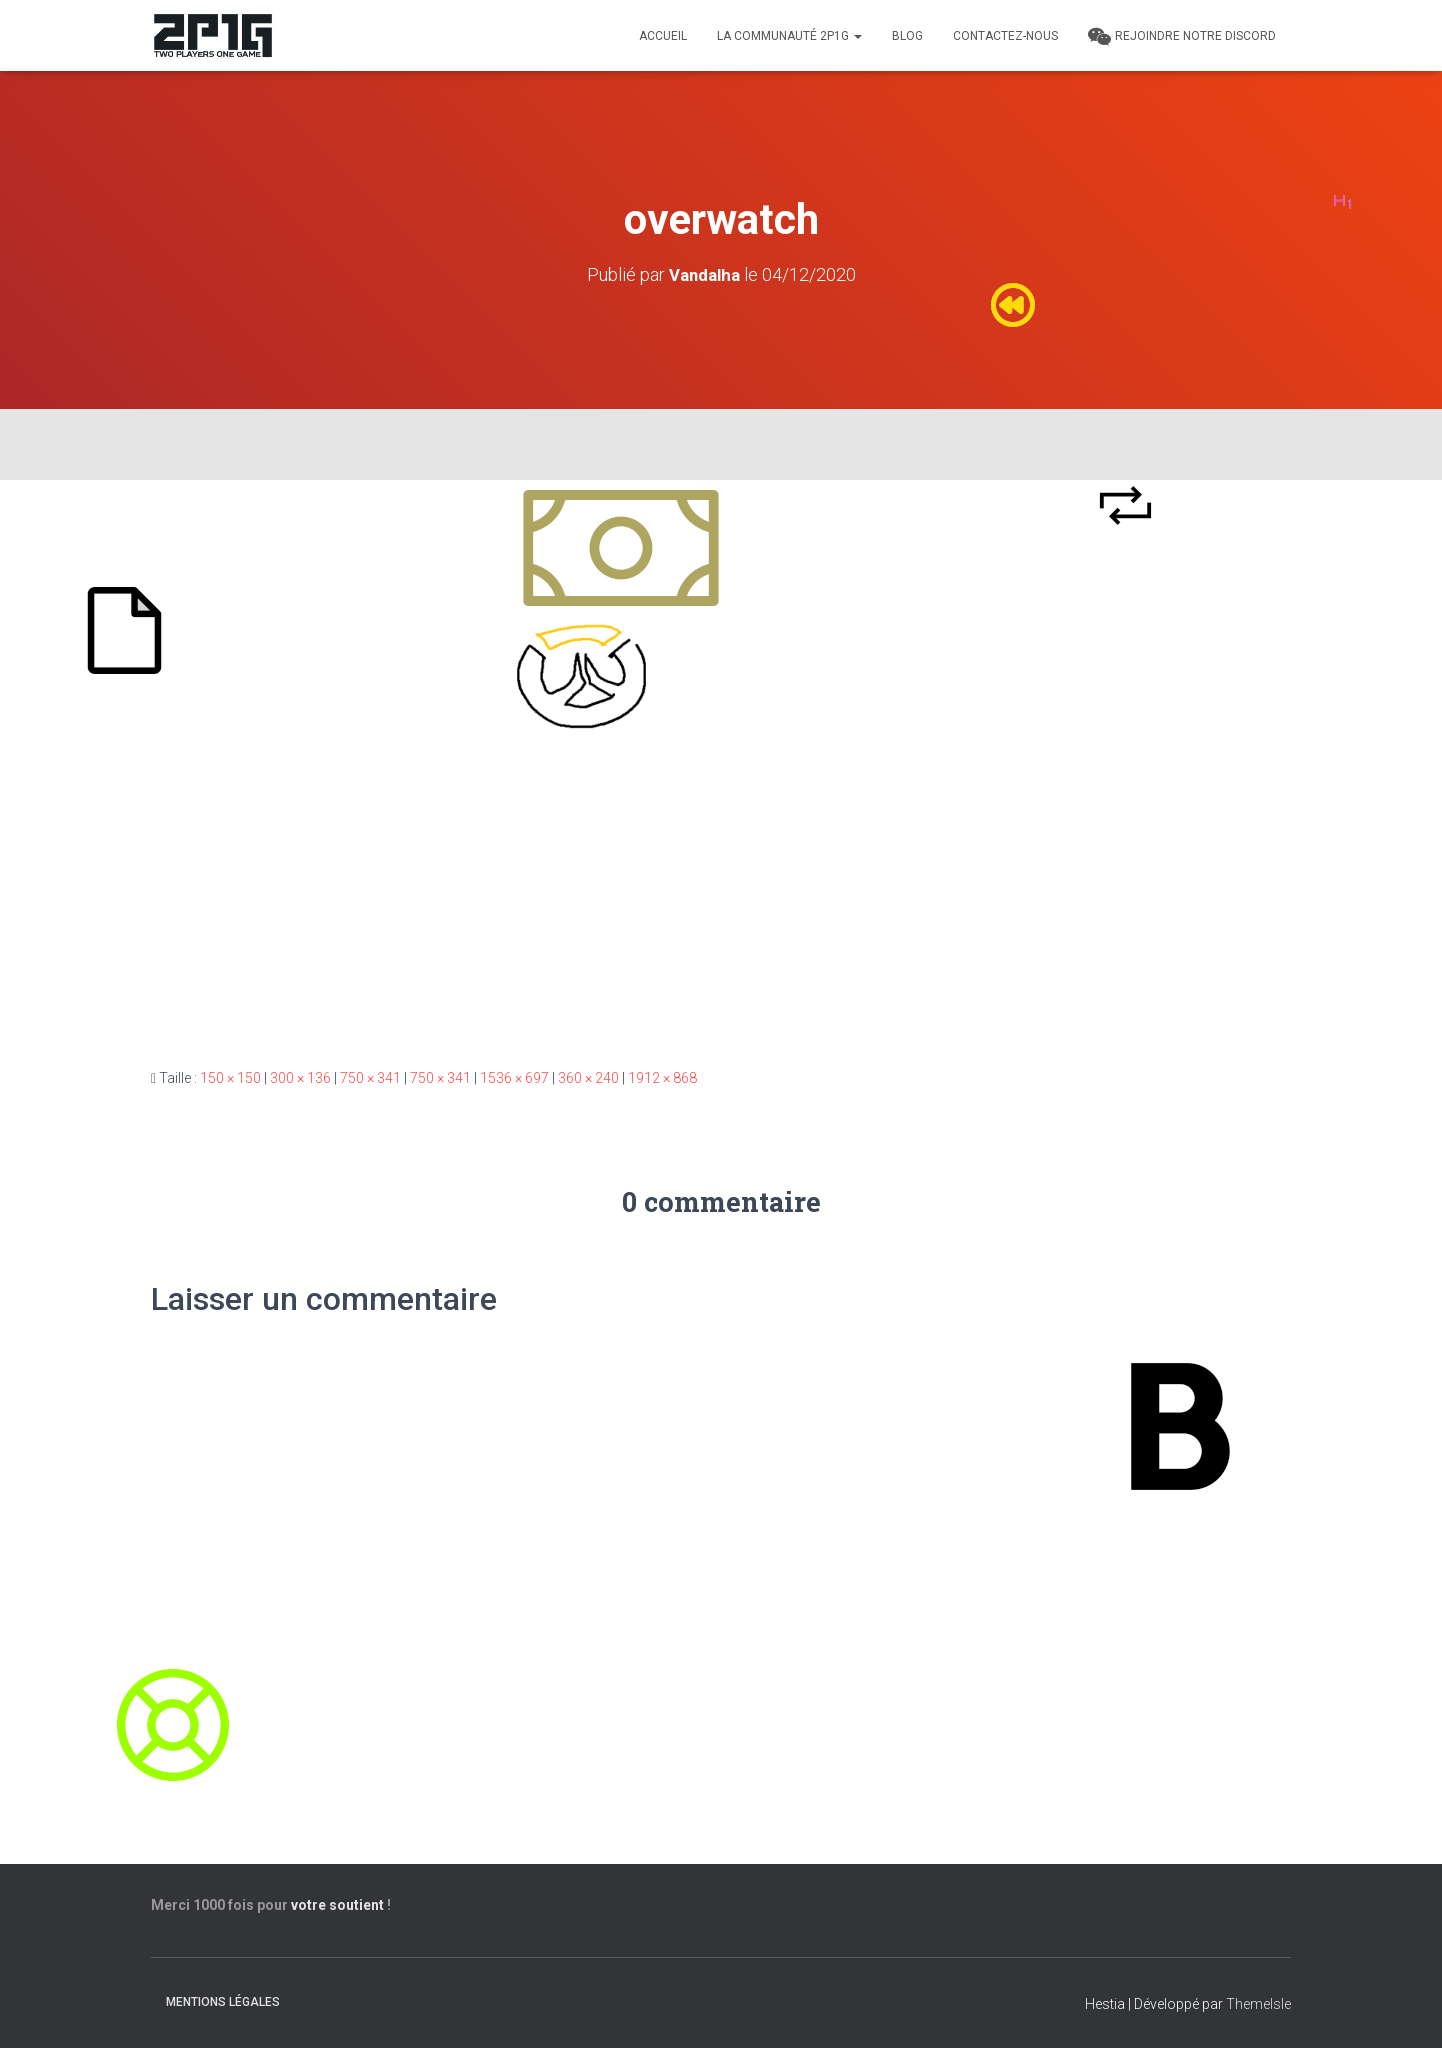 The height and width of the screenshot is (2048, 1442). What do you see at coordinates (1180, 1426) in the screenshot?
I see `apply bold formatting to selected text` at bounding box center [1180, 1426].